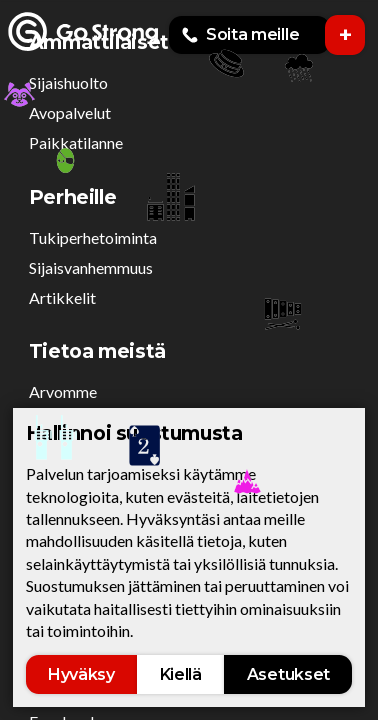 This screenshot has width=378, height=720. What do you see at coordinates (226, 63) in the screenshot?
I see `select a hat accessory for your character` at bounding box center [226, 63].